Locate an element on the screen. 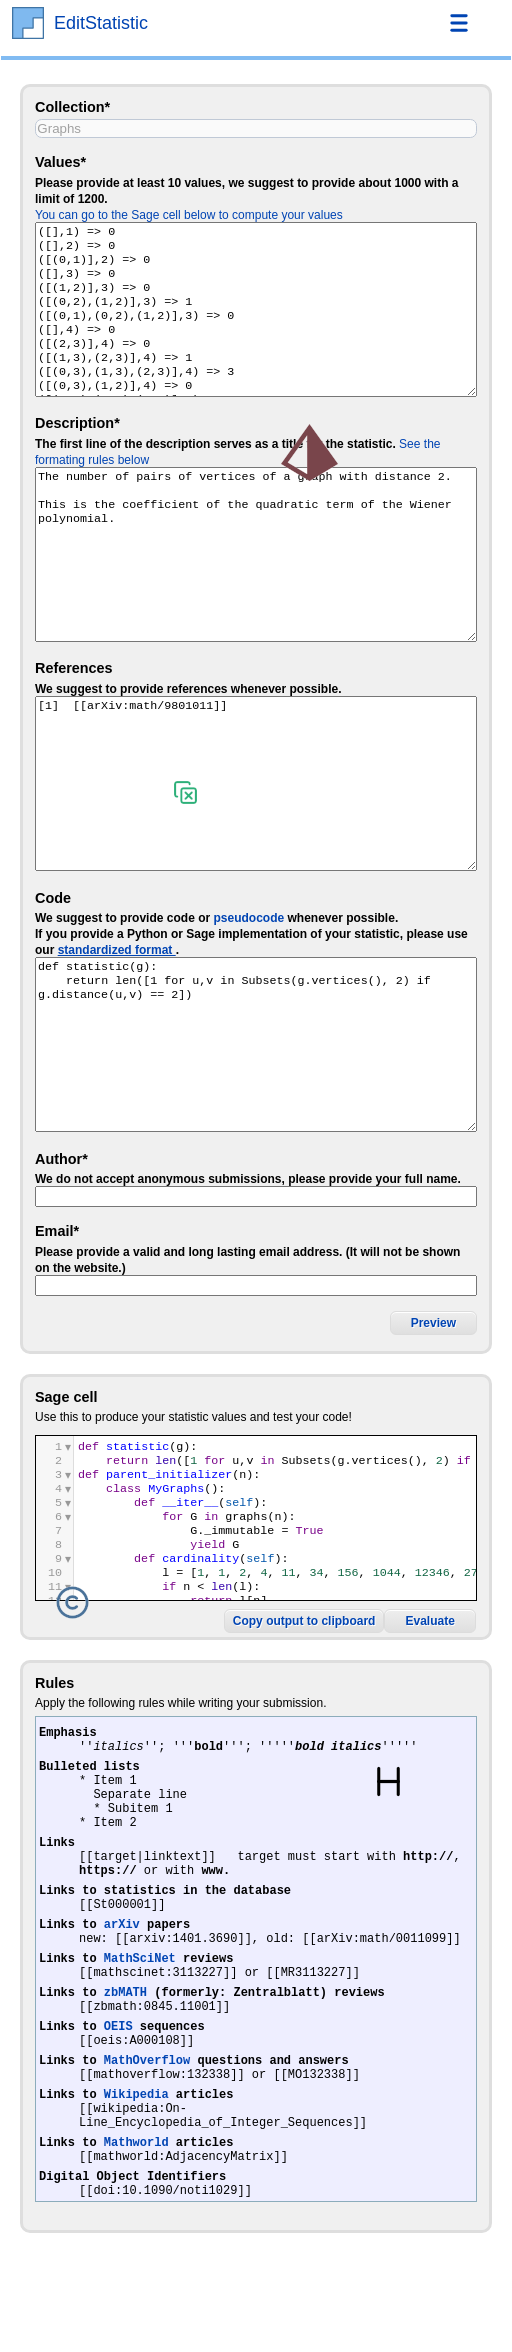  access 3D modeling or rendering tools is located at coordinates (309, 452).